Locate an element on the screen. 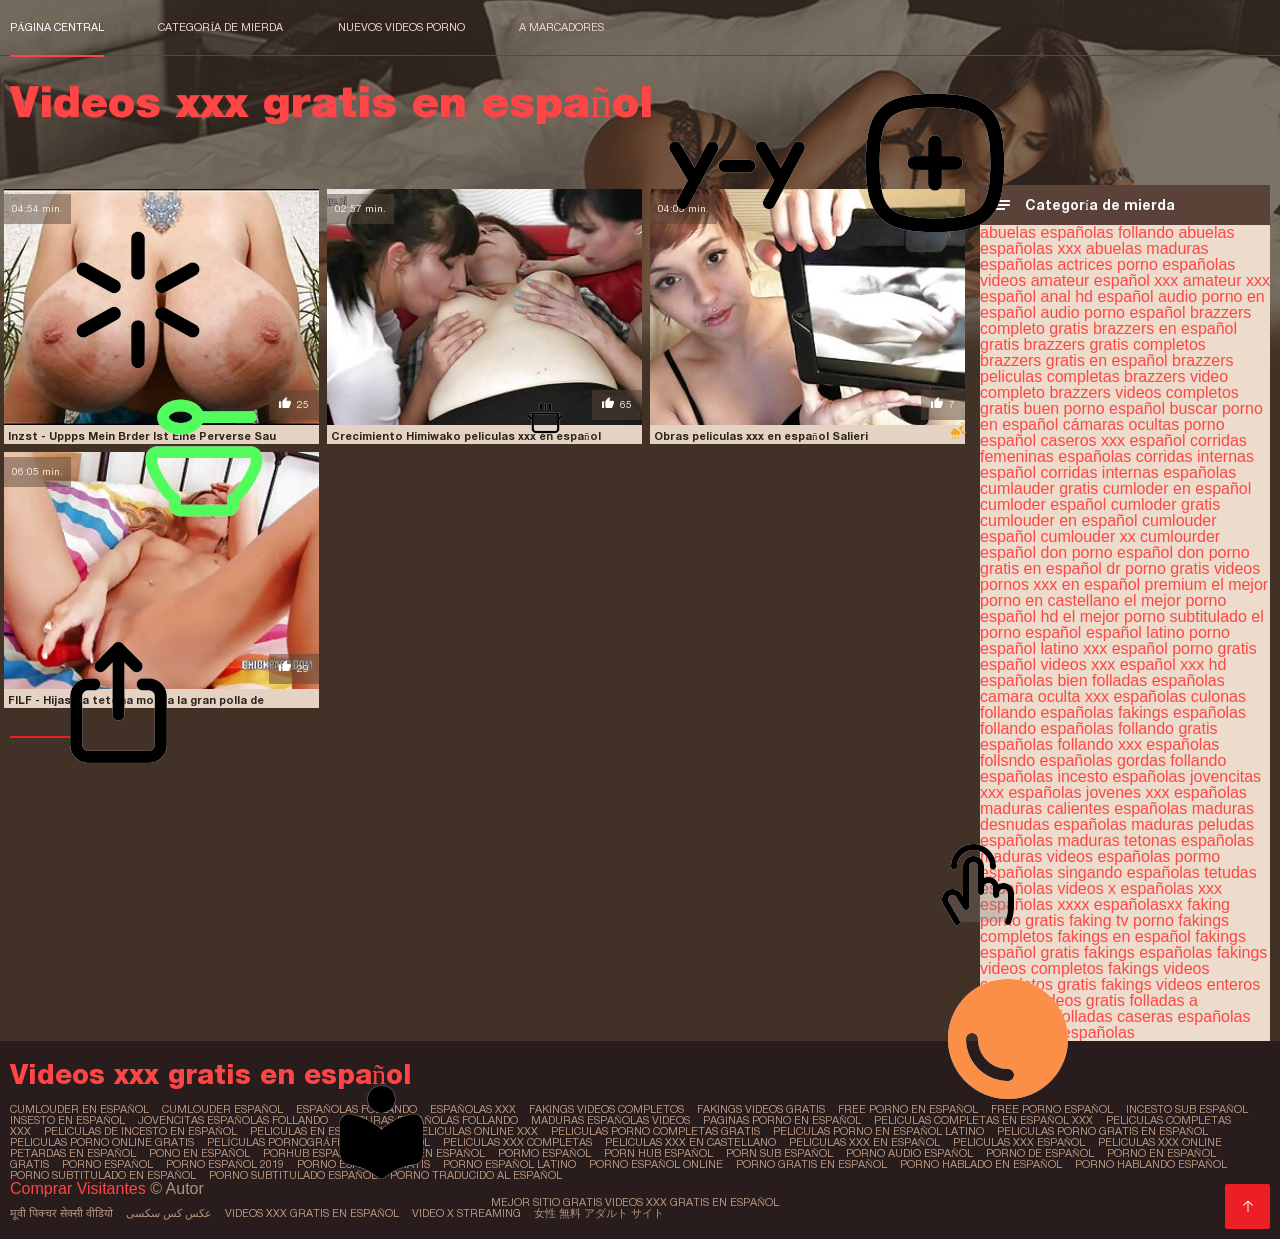 This screenshot has width=1280, height=1239. add a new item is located at coordinates (935, 163).